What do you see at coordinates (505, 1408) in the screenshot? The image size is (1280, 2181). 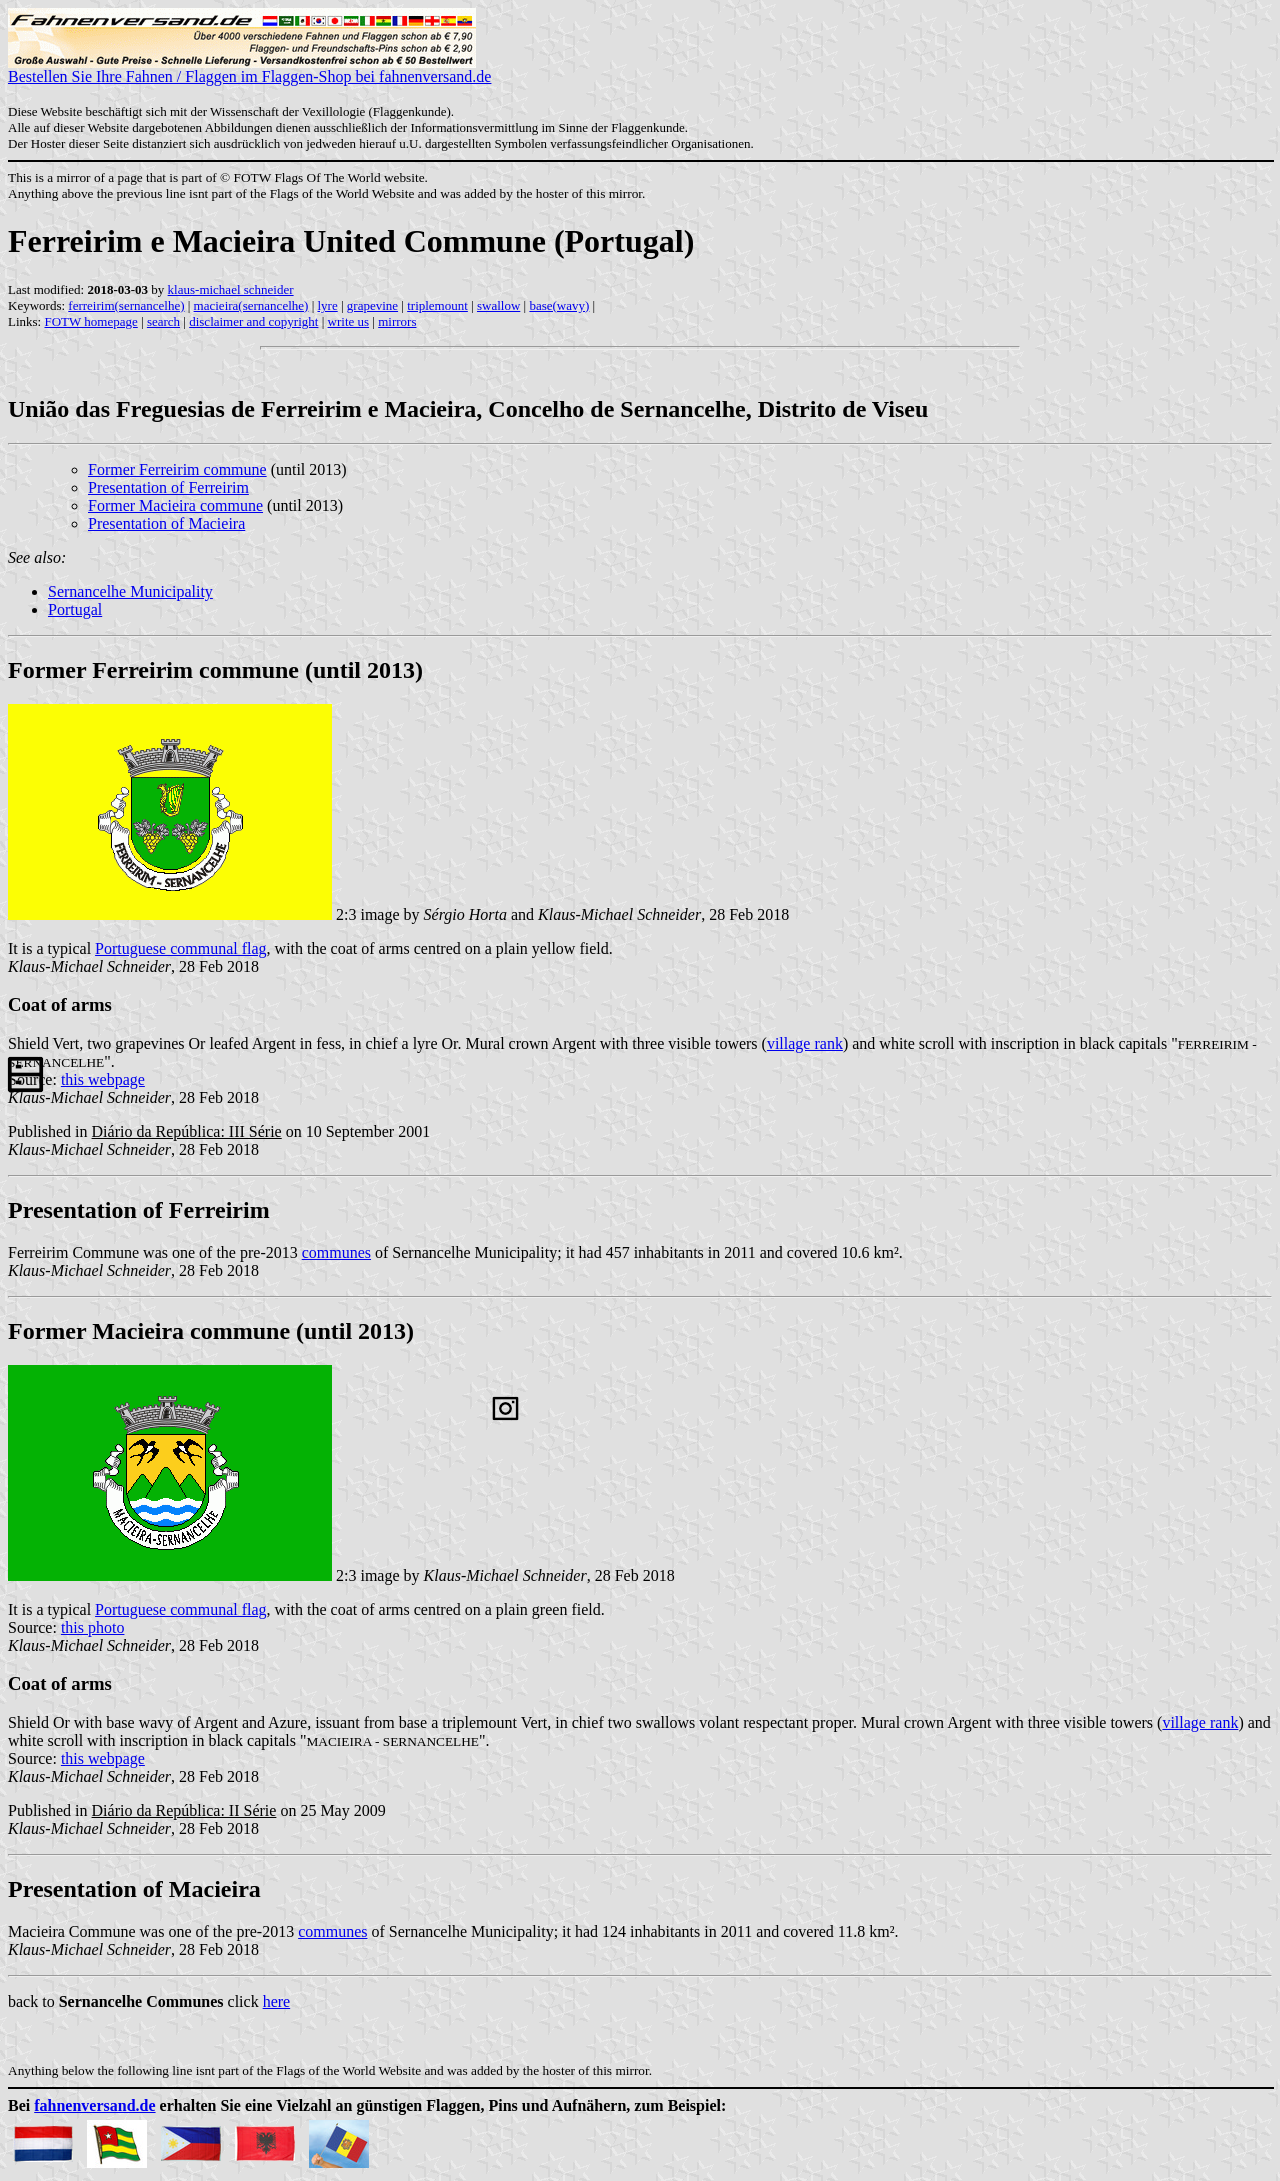 I see `open camera to take a photo` at bounding box center [505, 1408].